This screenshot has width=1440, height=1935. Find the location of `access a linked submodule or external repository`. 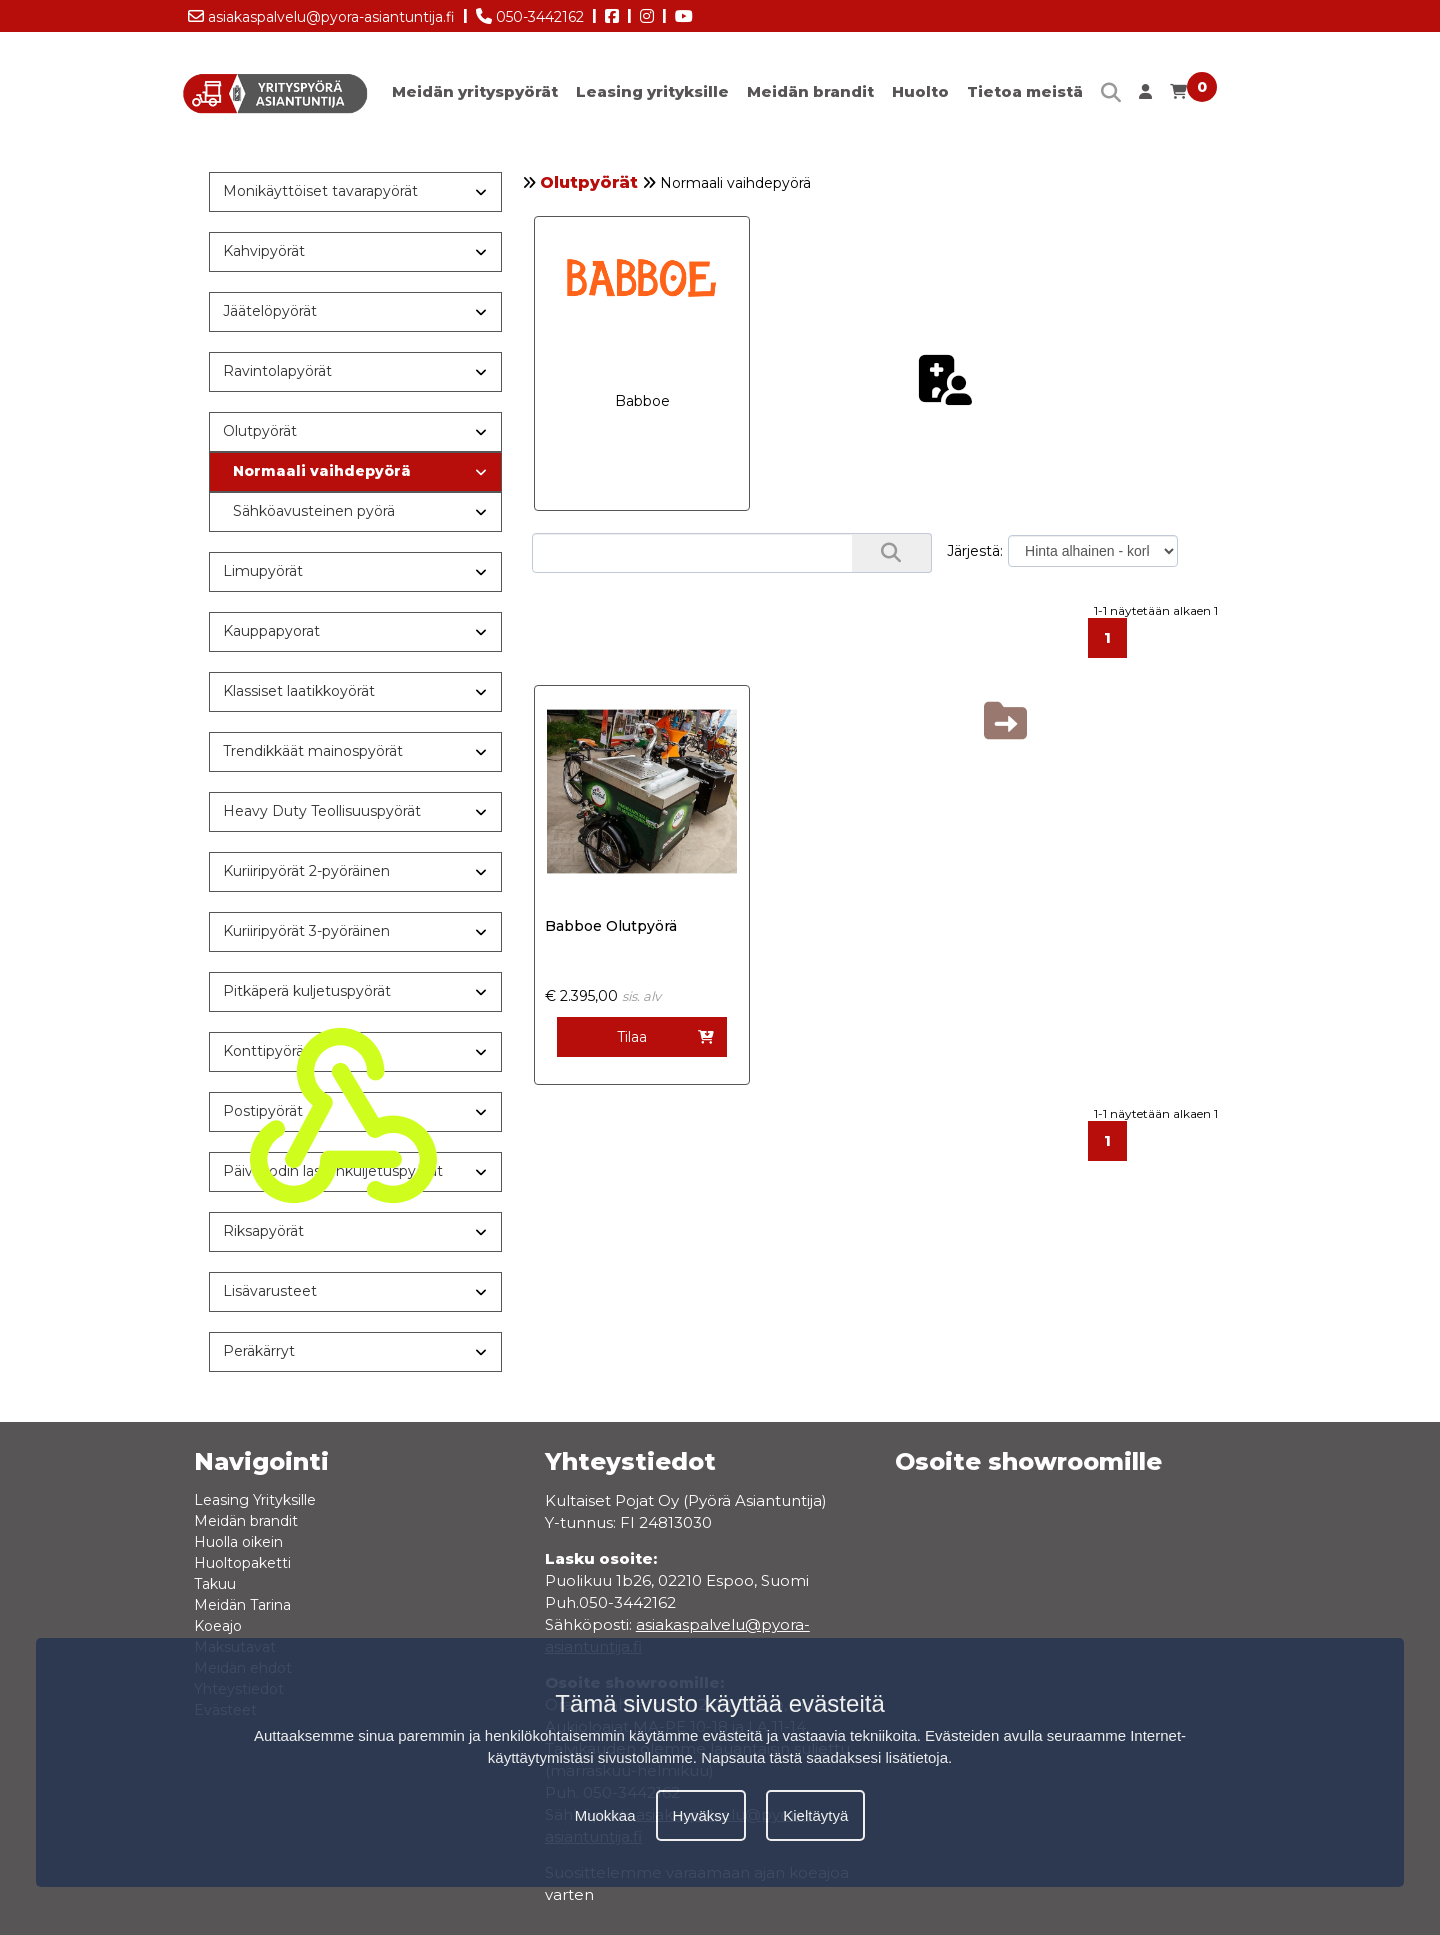

access a linked submodule or external repository is located at coordinates (1005, 720).